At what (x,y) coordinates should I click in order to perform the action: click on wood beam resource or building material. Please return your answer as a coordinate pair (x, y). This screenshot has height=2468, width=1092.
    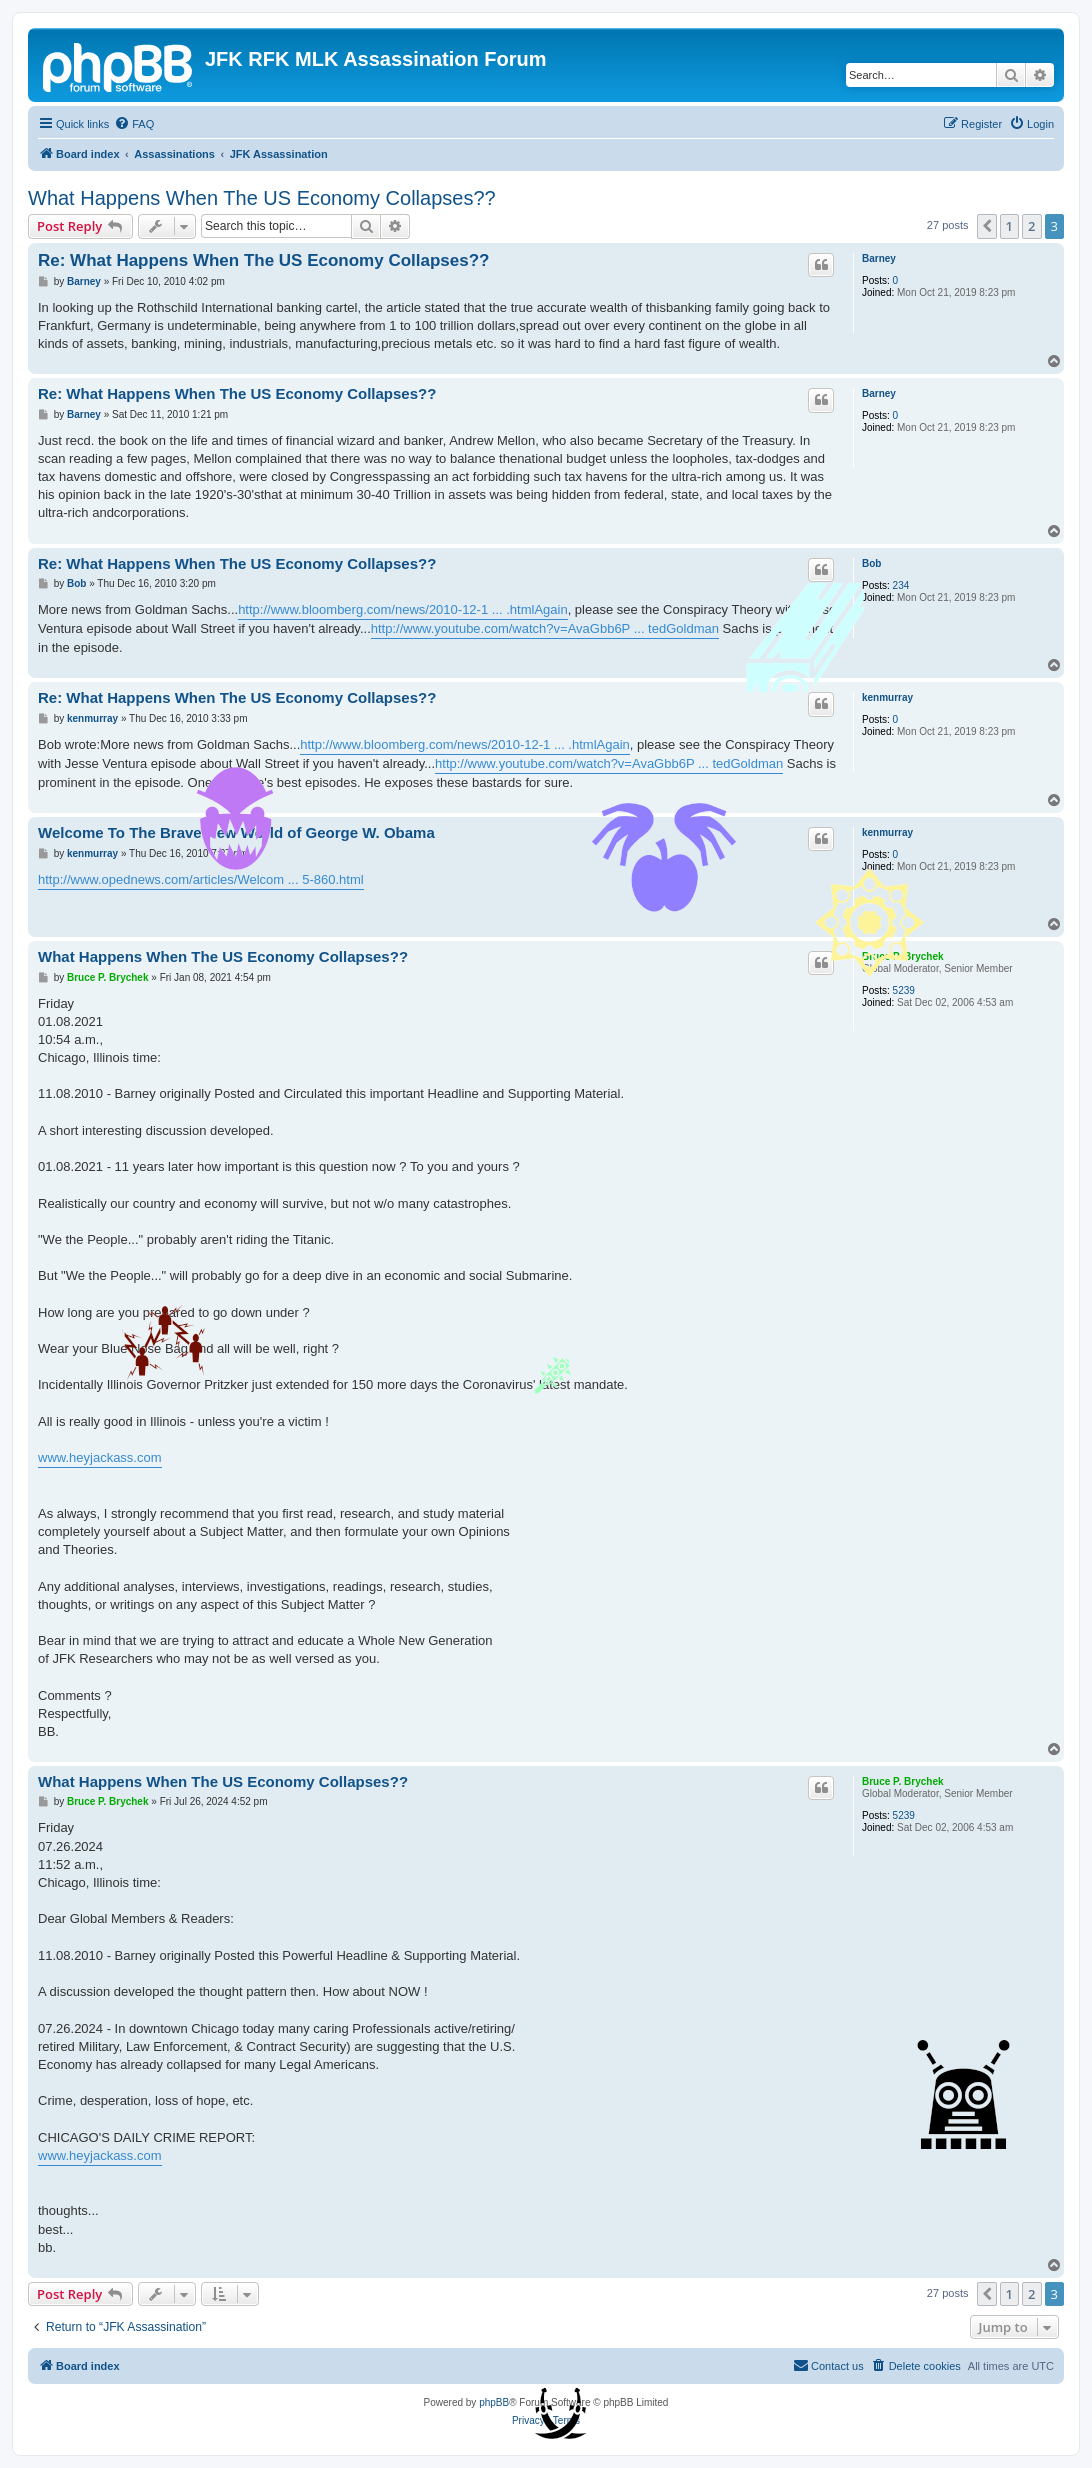
    Looking at the image, I should click on (805, 637).